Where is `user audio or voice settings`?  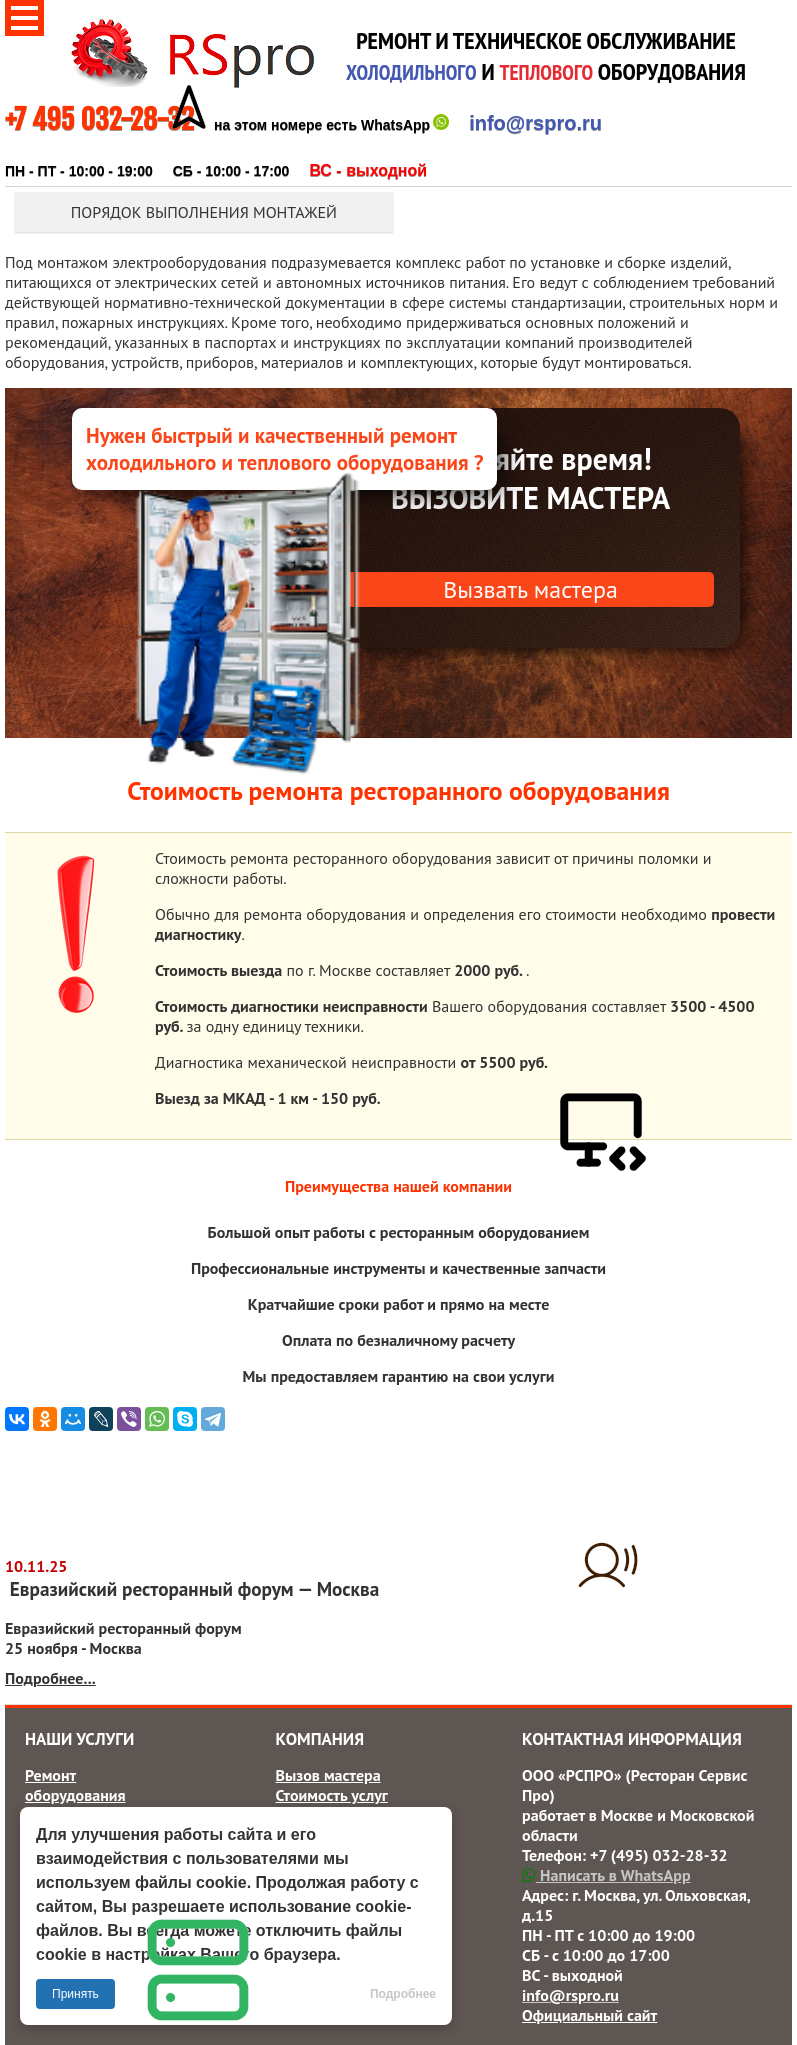 user audio or voice settings is located at coordinates (607, 1565).